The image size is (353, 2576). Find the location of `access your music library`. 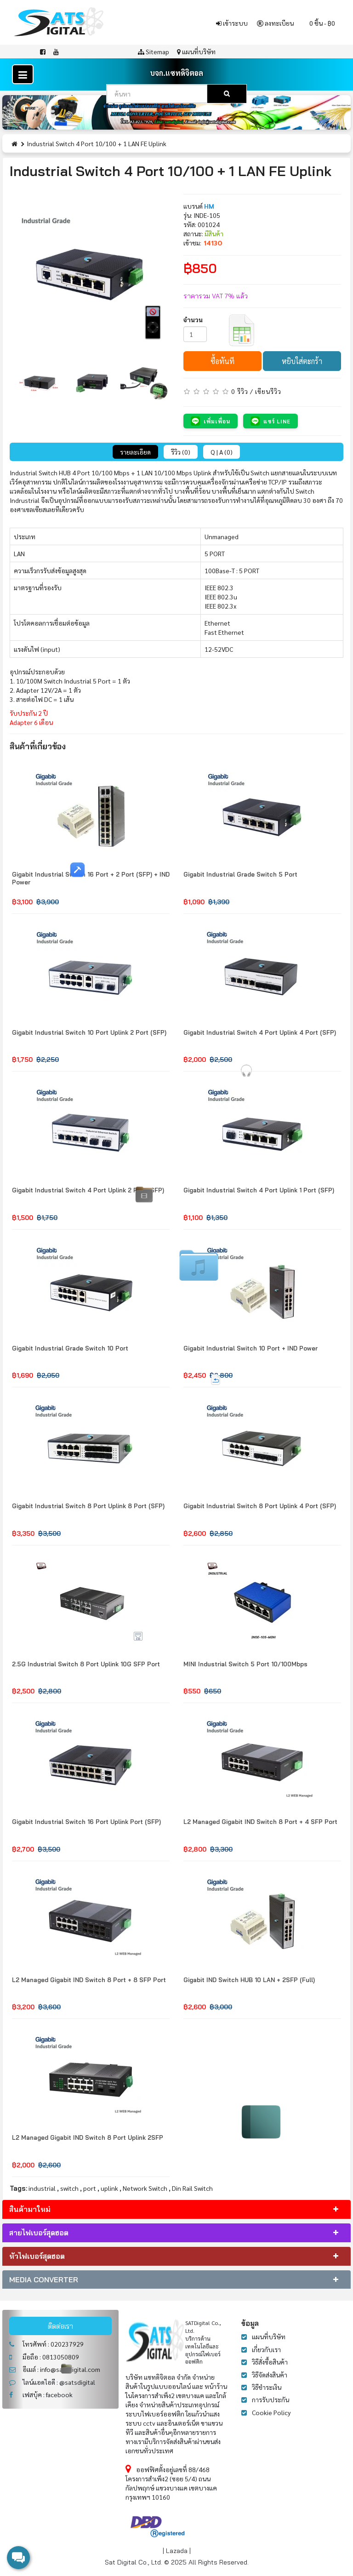

access your music library is located at coordinates (223, 2133).